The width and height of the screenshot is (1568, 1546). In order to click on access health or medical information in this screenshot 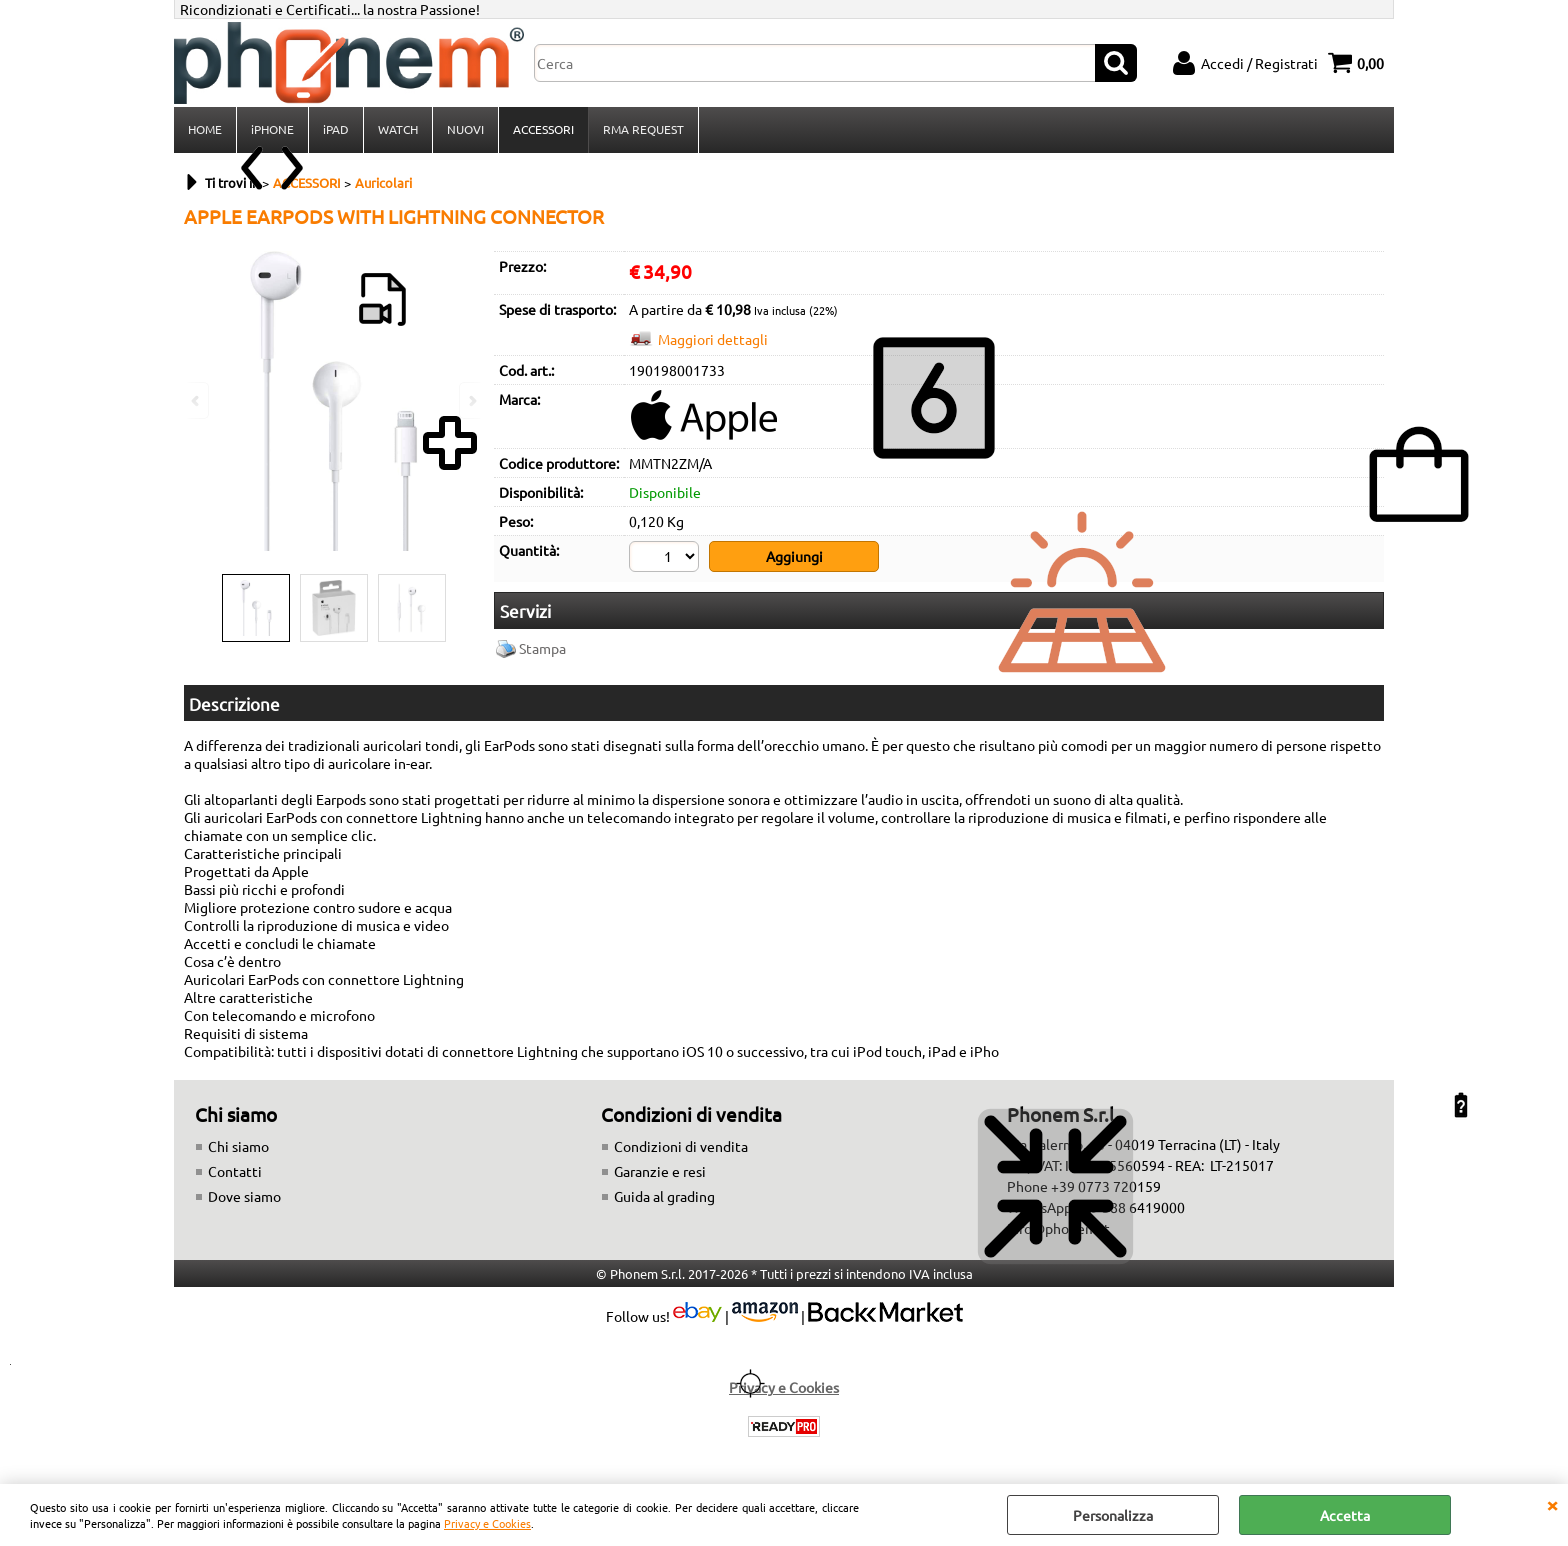, I will do `click(450, 443)`.